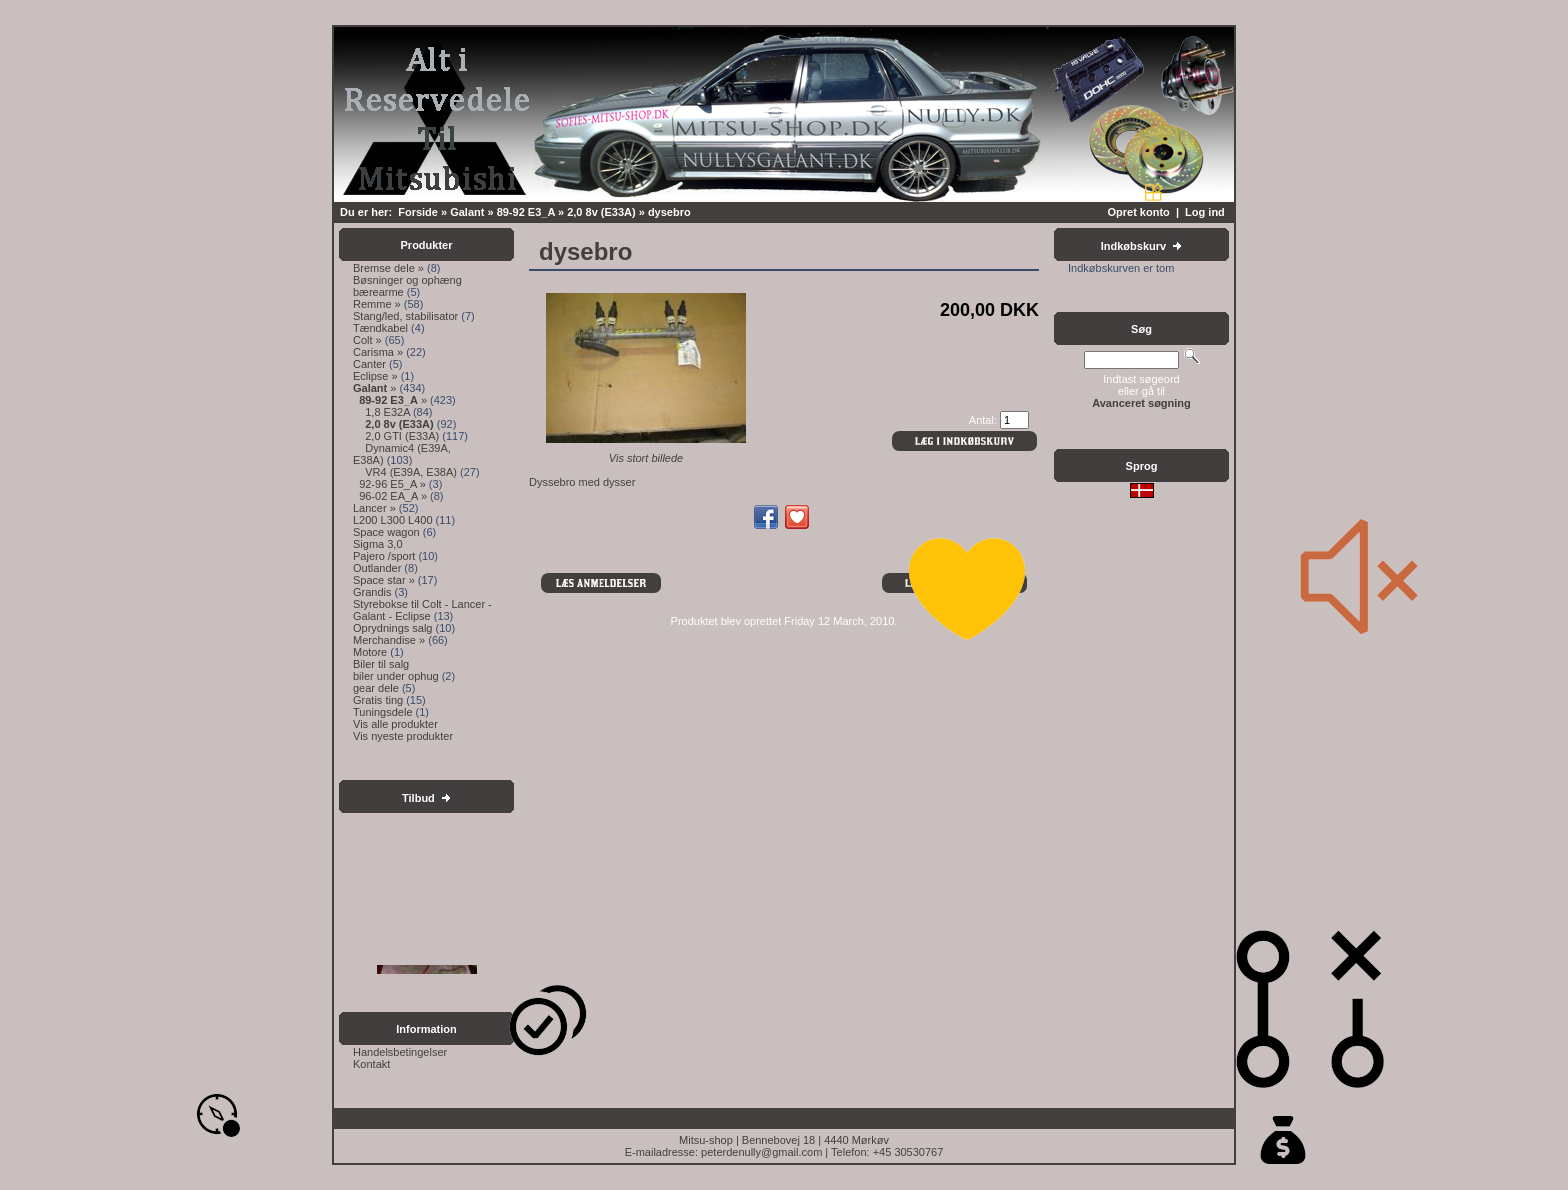  Describe the element at coordinates (1153, 192) in the screenshot. I see `open the extensions marketplace` at that location.